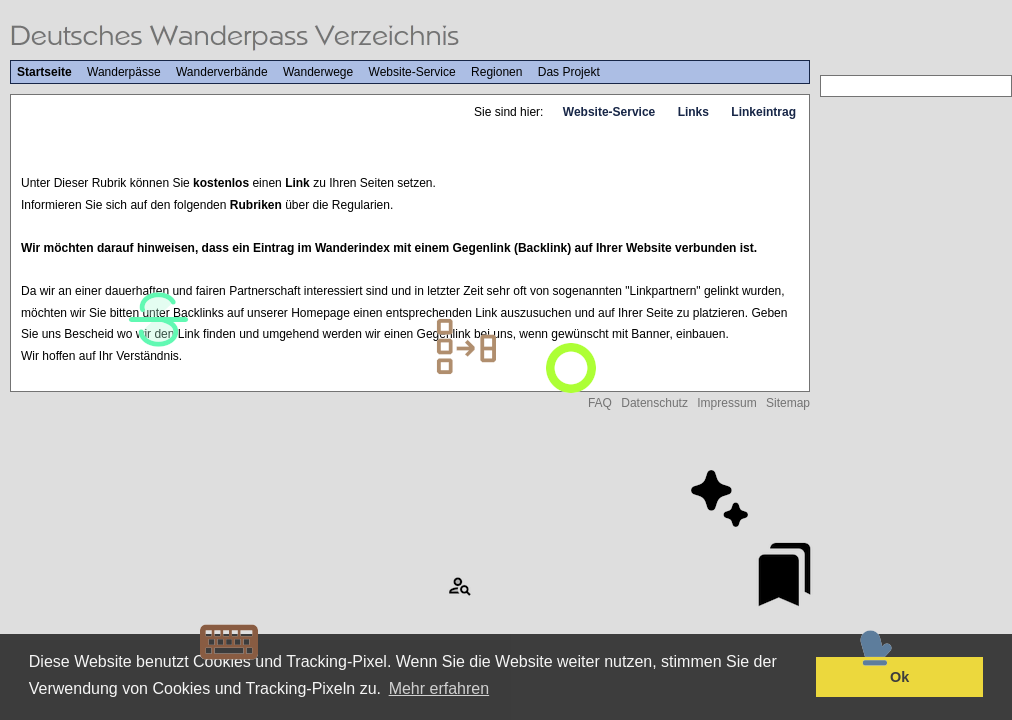 This screenshot has width=1012, height=720. I want to click on indicates cold weather or winter conditions, so click(876, 648).